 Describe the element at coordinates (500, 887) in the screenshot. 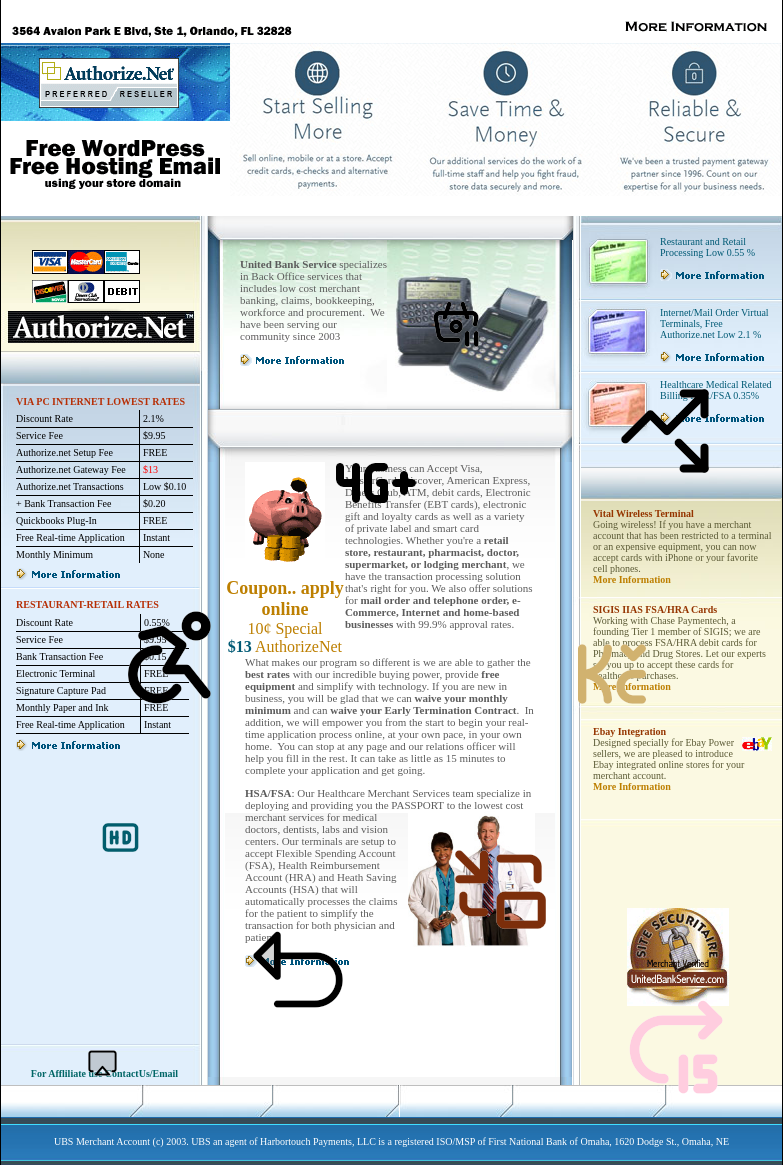

I see `enable picture-in-picture mode` at that location.